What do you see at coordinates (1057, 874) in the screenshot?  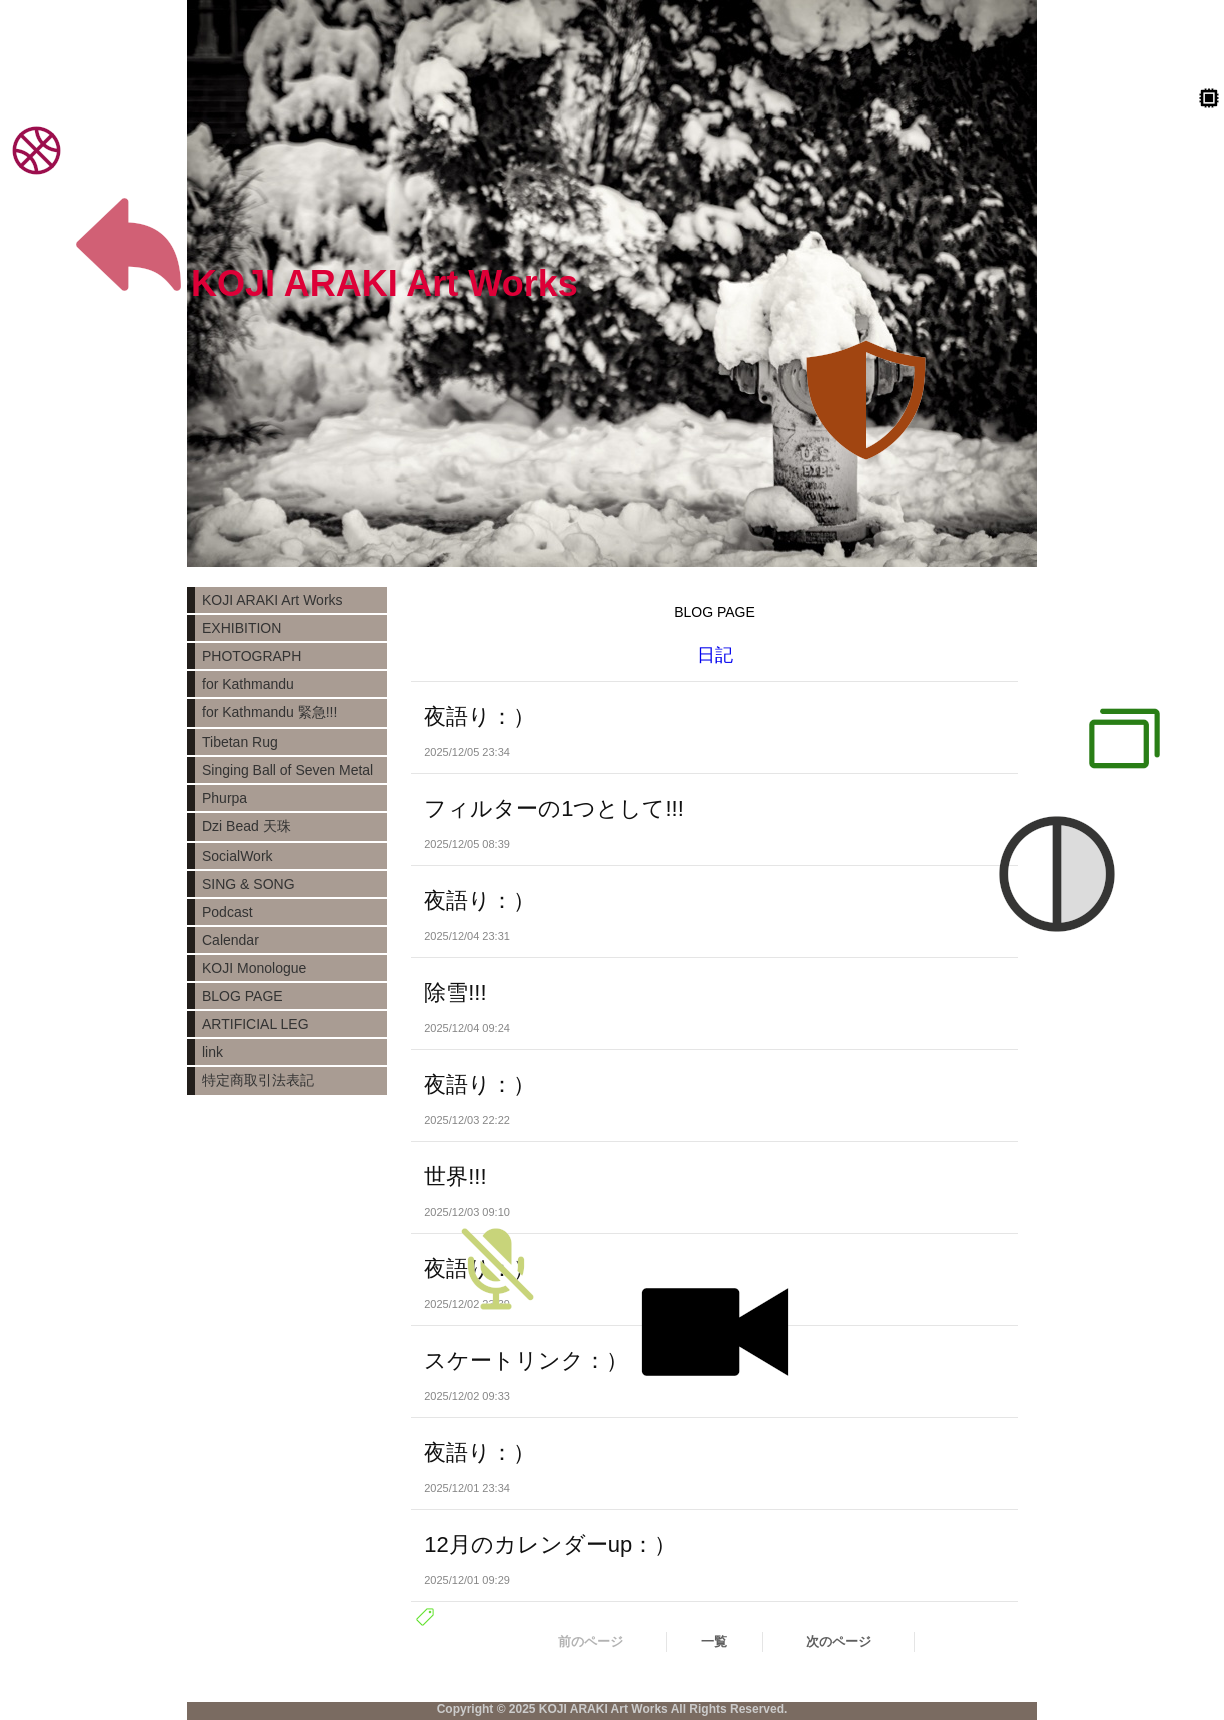 I see `toggle between light and dark mode` at bounding box center [1057, 874].